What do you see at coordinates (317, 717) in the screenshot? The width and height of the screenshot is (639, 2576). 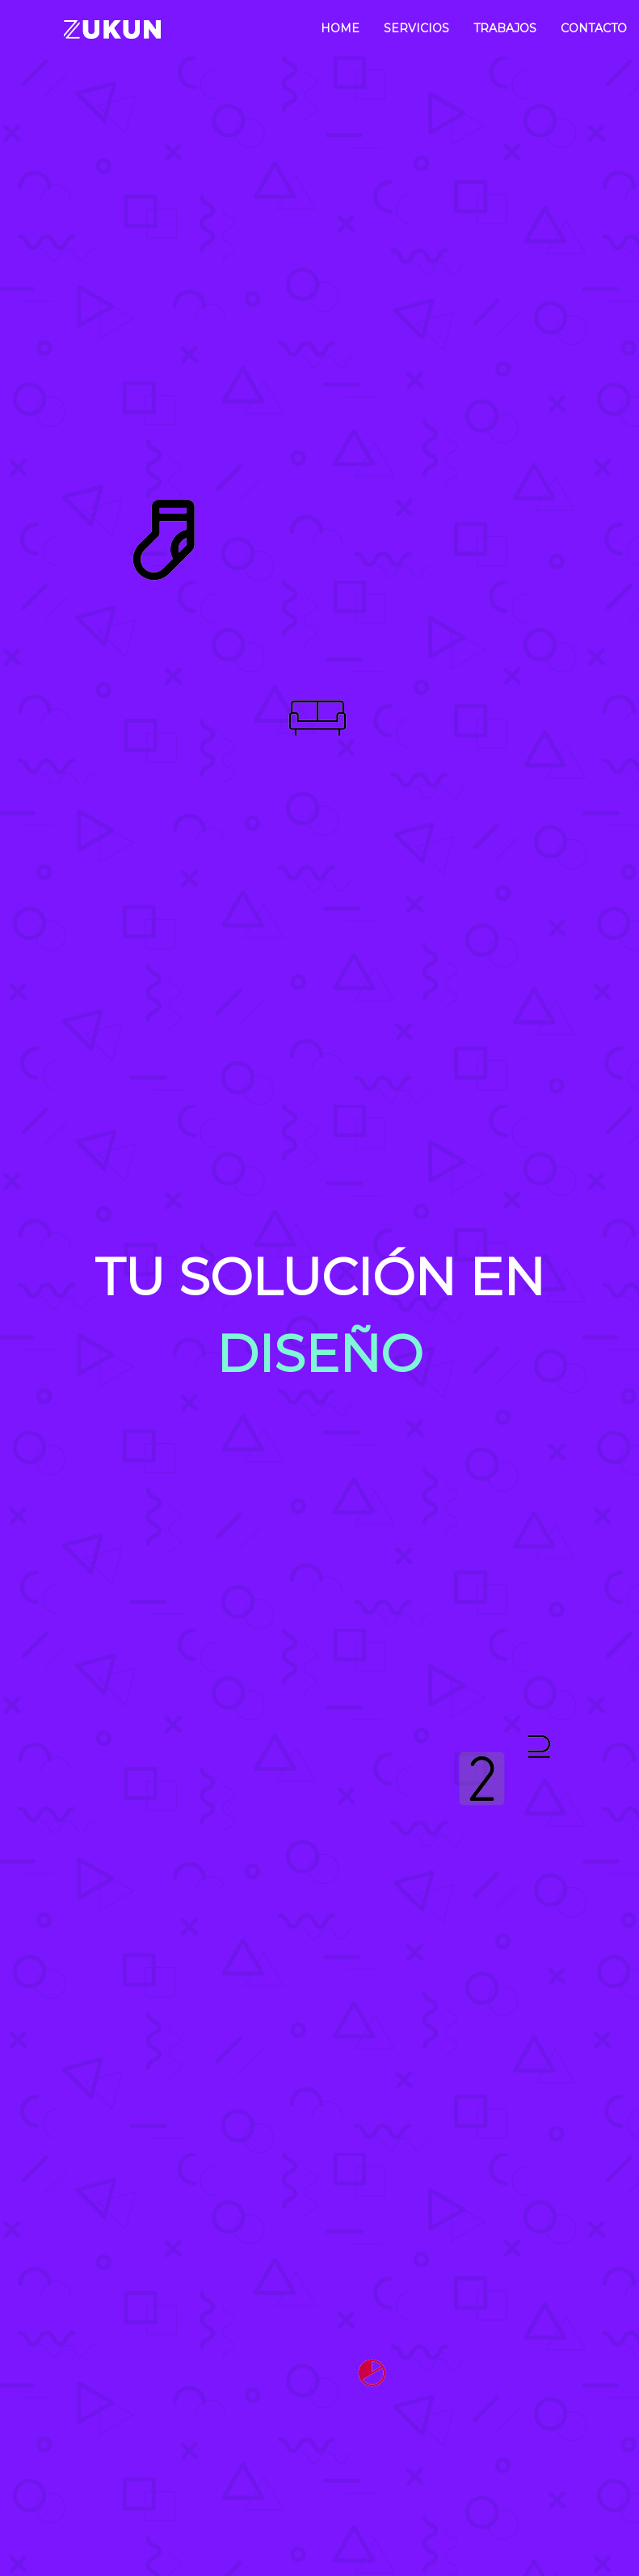 I see `browse furniture or home decor items` at bounding box center [317, 717].